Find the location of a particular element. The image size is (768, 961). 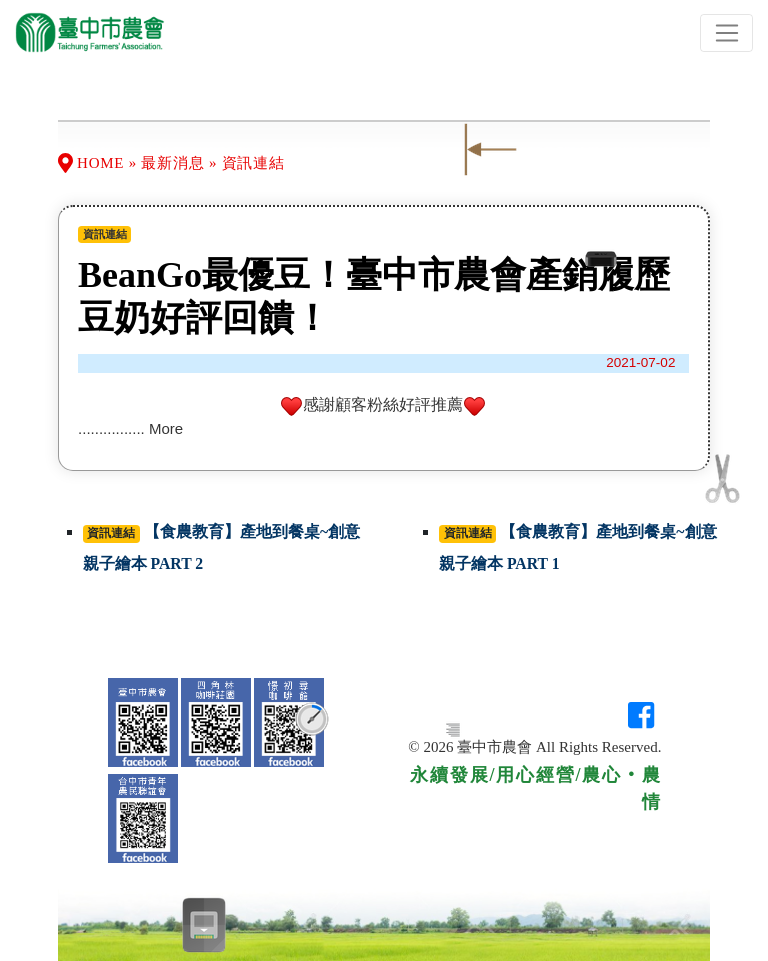

go to the first item in a list or sequence is located at coordinates (490, 149).